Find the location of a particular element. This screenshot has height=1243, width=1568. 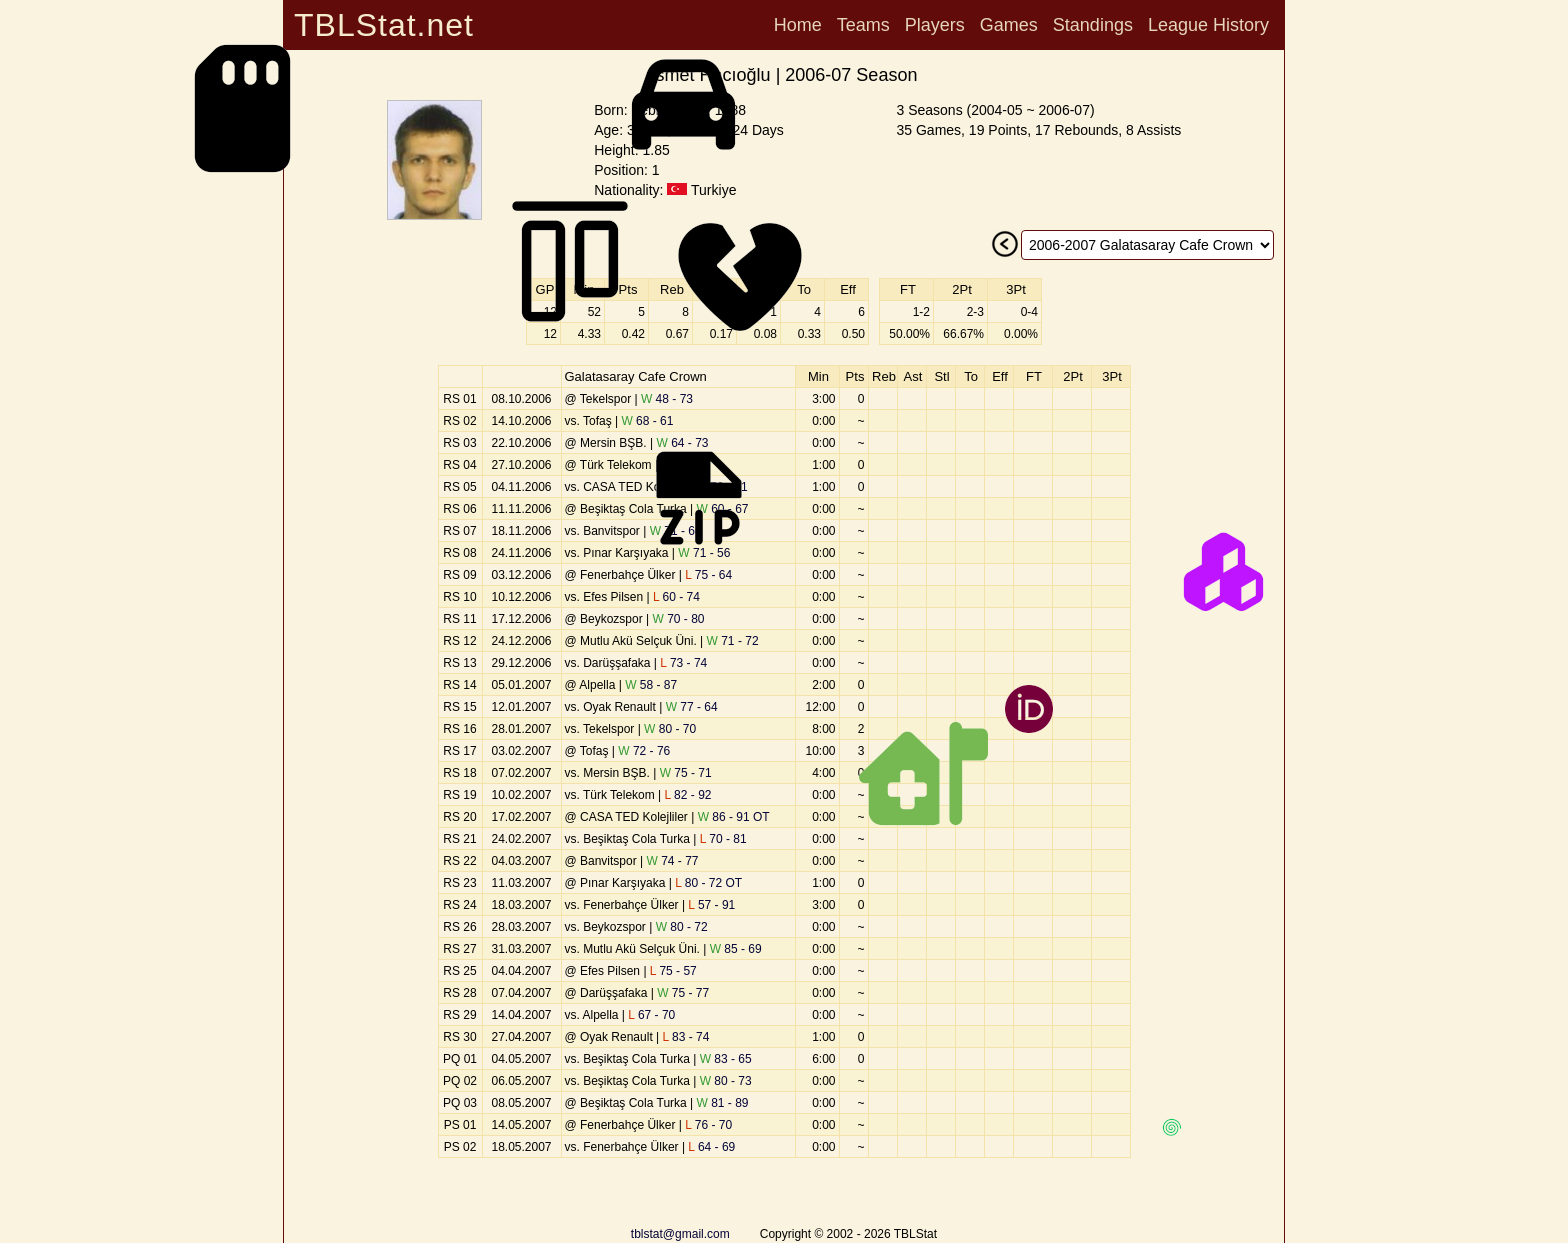

link to ORCID researcher profile is located at coordinates (1029, 709).